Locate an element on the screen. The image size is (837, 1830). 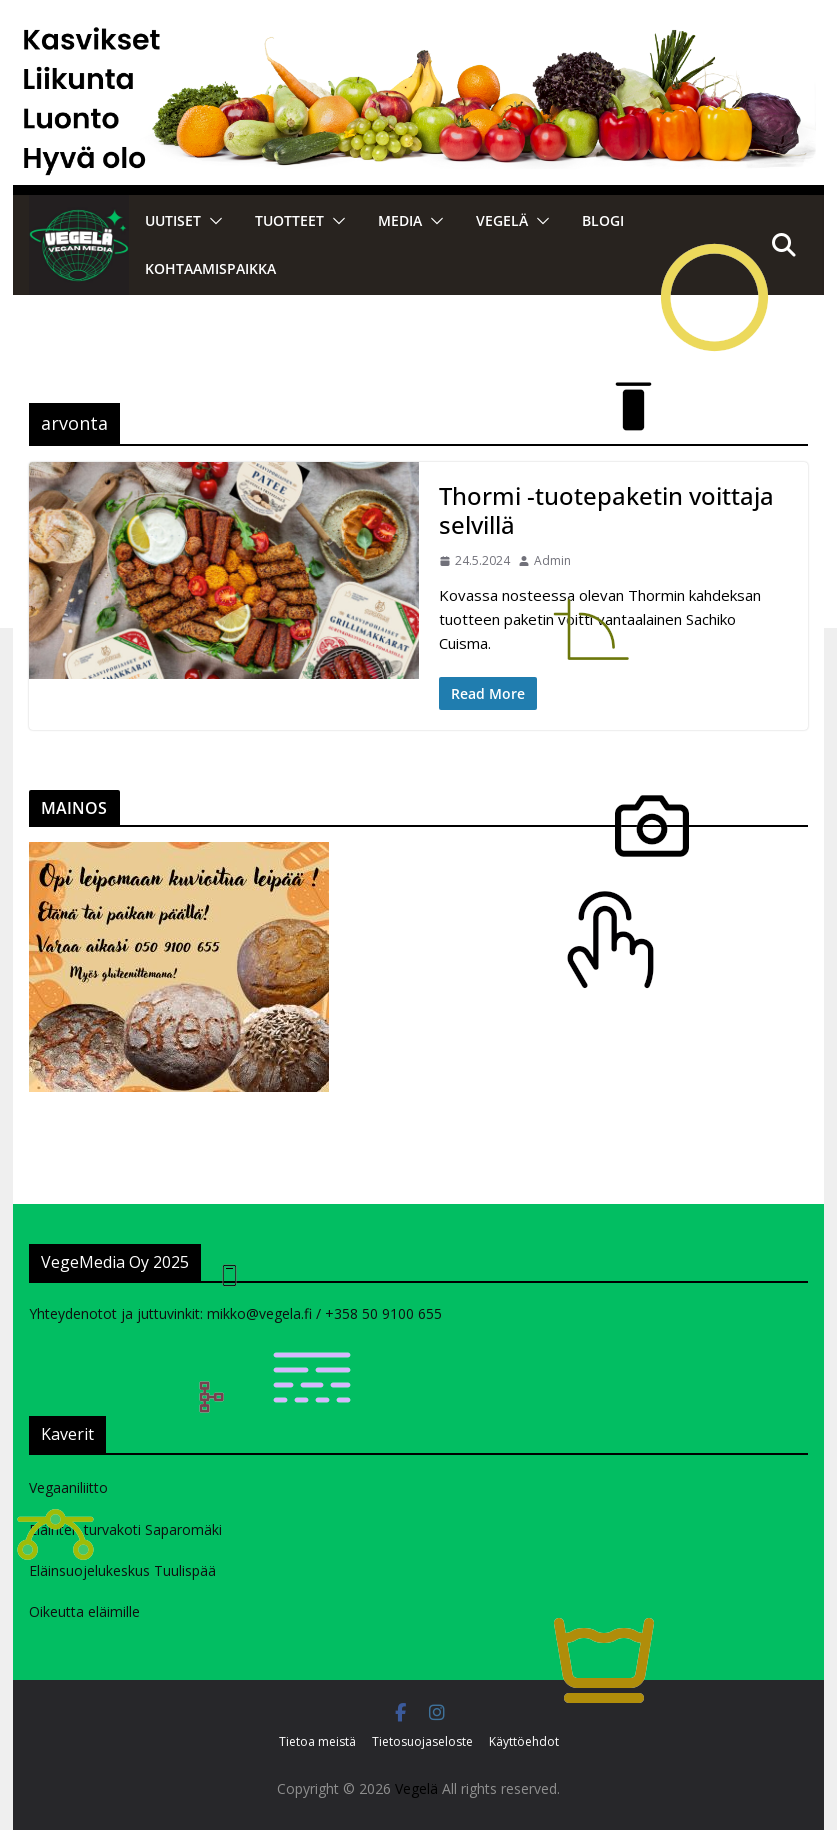
measure or adjust angle in a design tool is located at coordinates (588, 633).